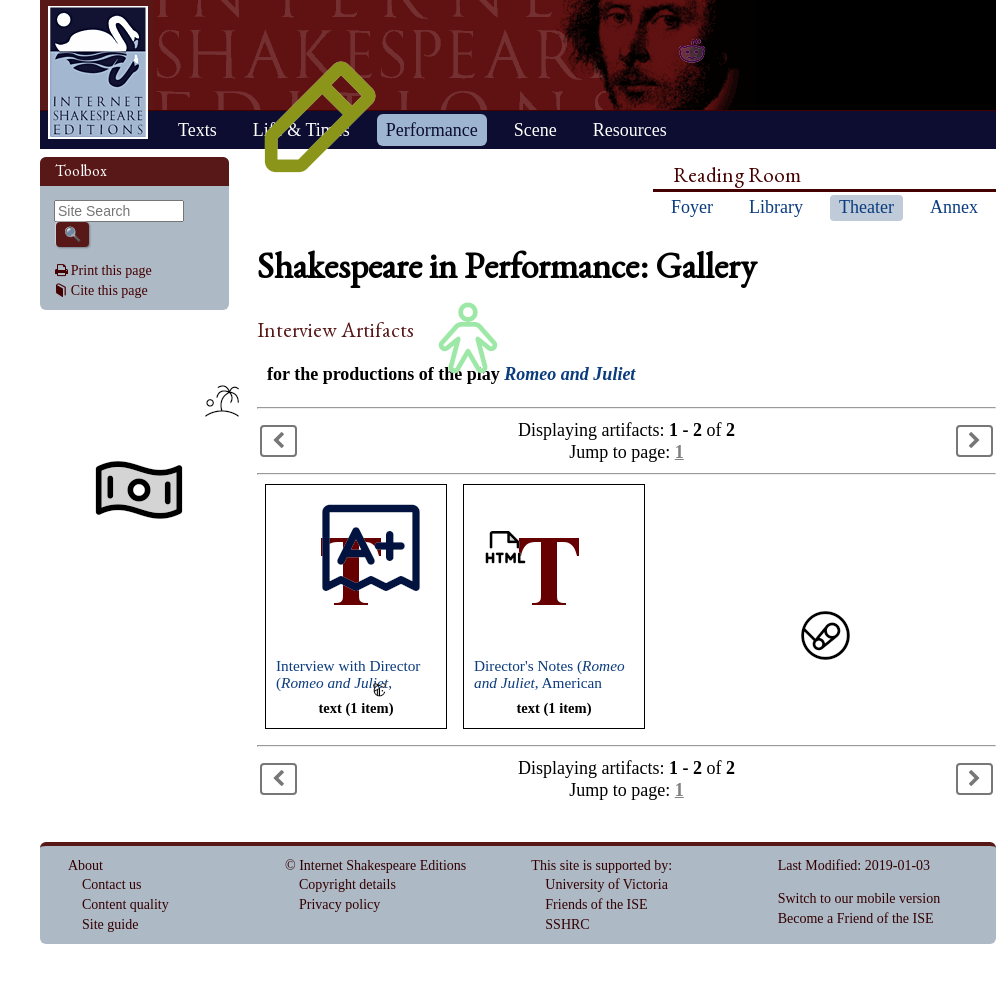 This screenshot has width=996, height=984. What do you see at coordinates (692, 52) in the screenshot?
I see `open the Reddit app` at bounding box center [692, 52].